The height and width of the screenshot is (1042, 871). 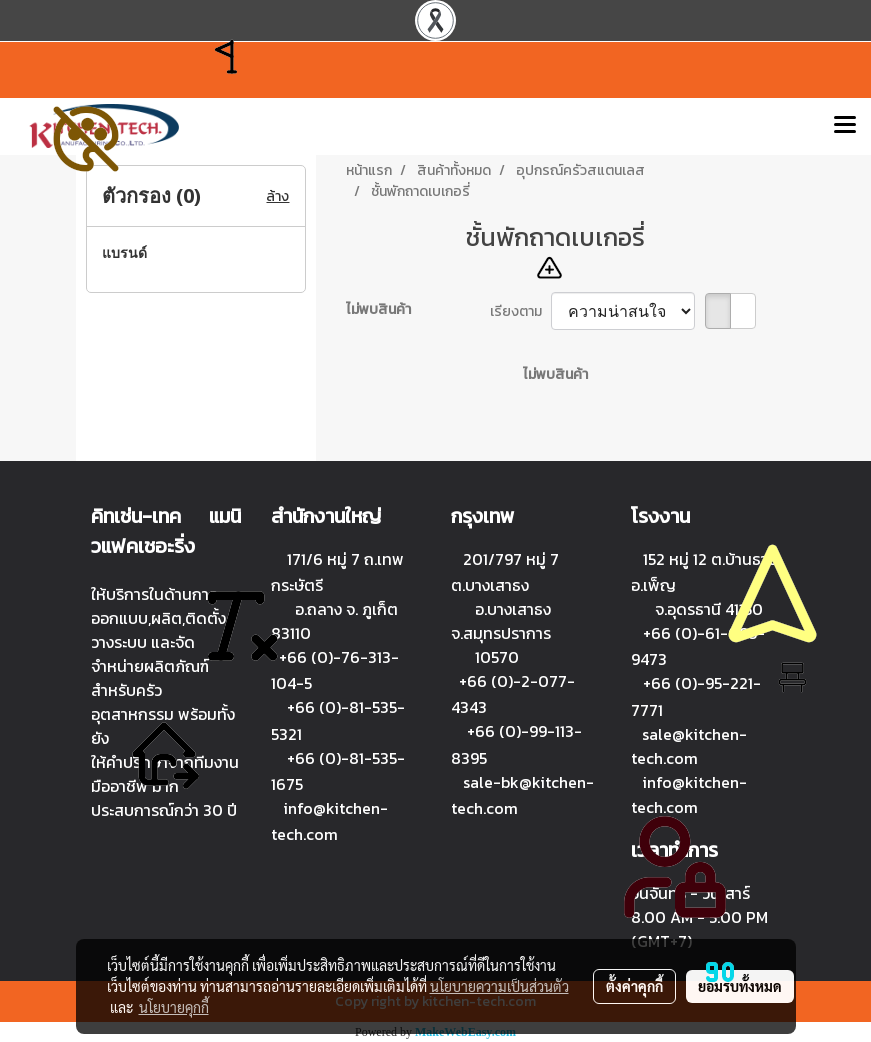 I want to click on mark or flag an important item, so click(x=228, y=56).